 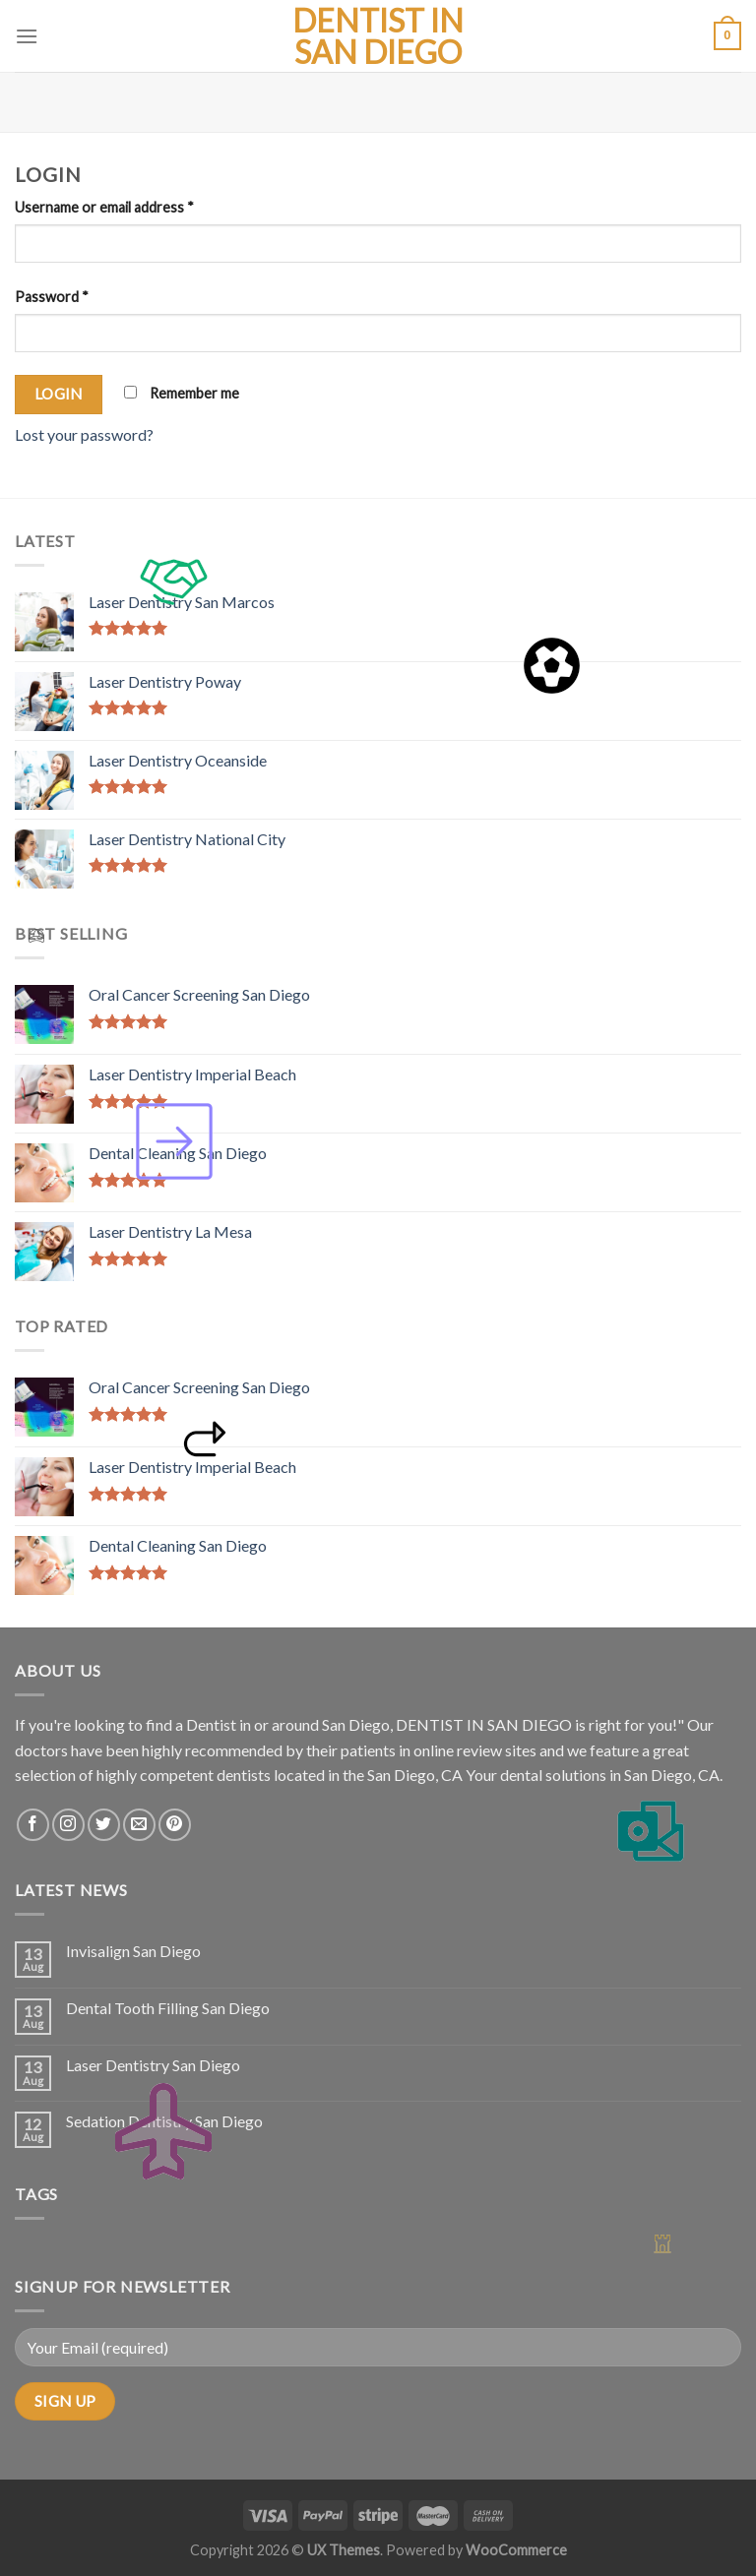 I want to click on access castle or fortress-themed content, so click(x=662, y=2243).